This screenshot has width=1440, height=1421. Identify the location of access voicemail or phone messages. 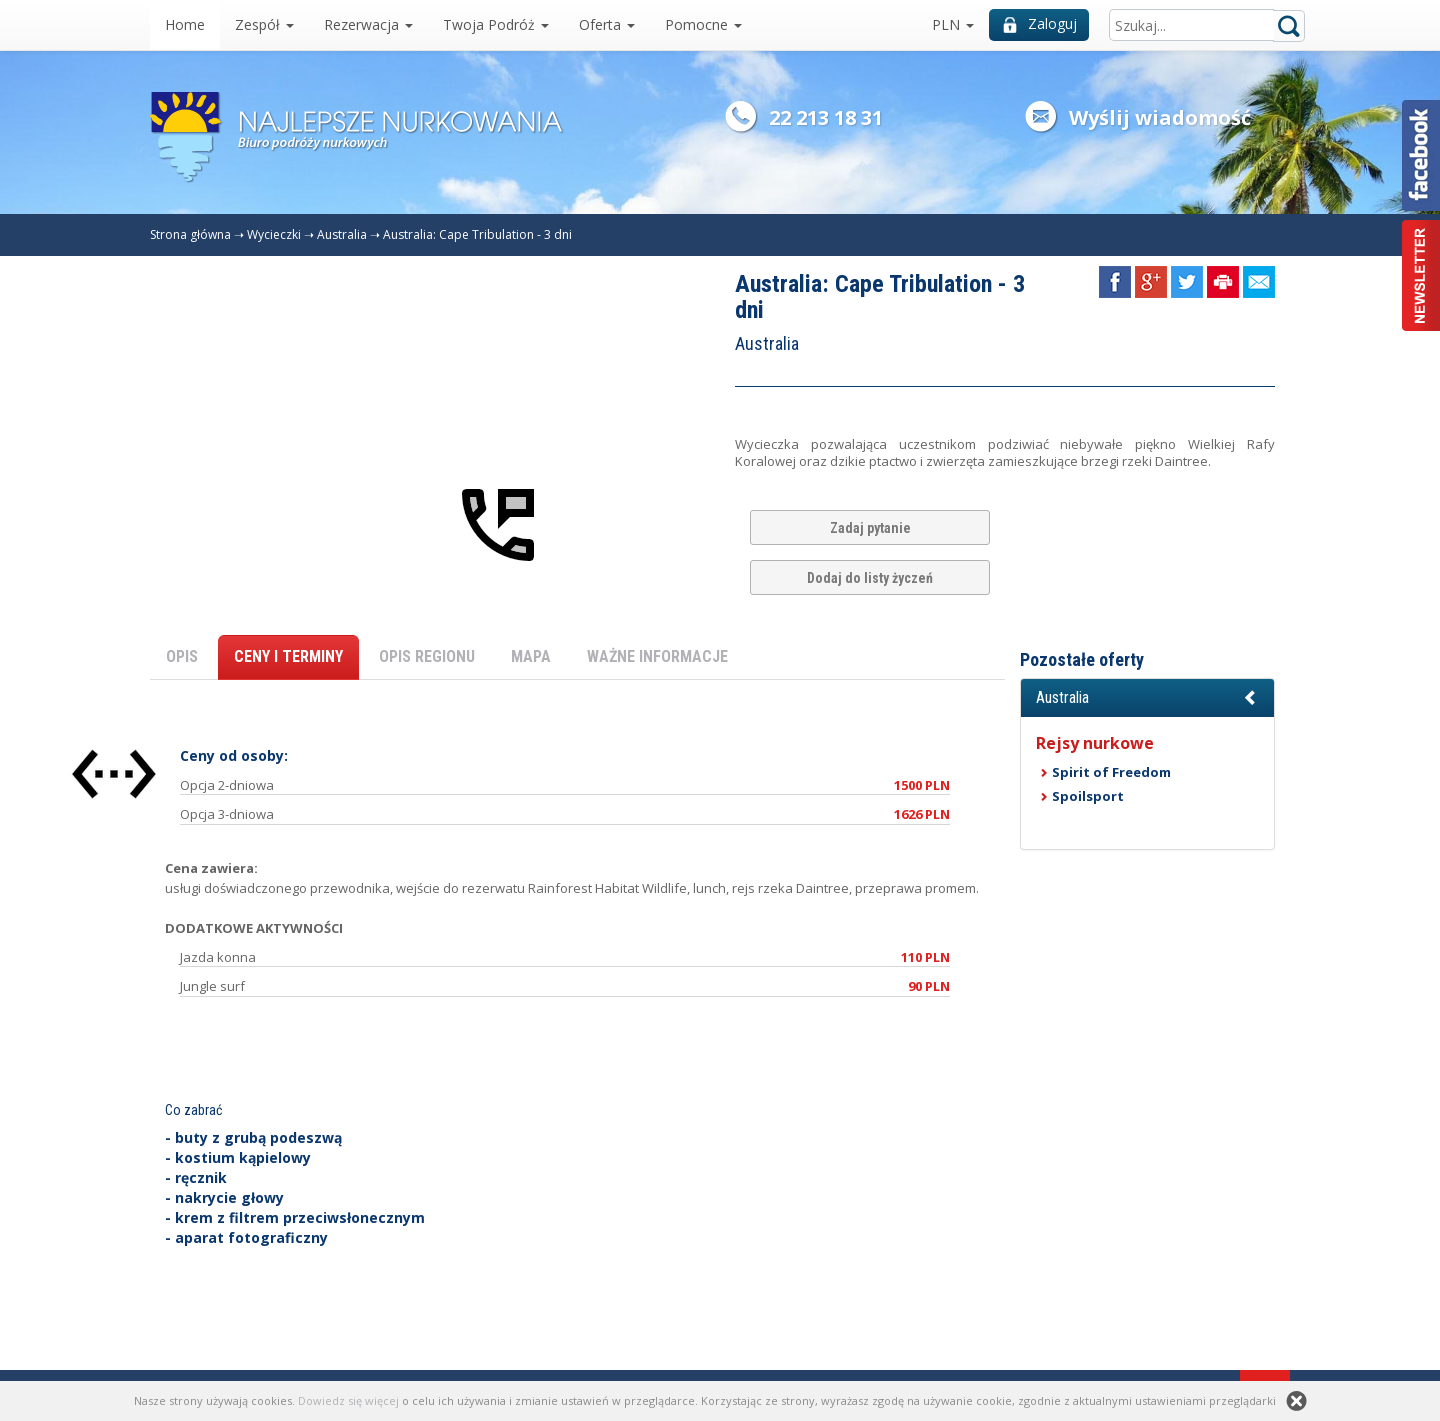
(498, 525).